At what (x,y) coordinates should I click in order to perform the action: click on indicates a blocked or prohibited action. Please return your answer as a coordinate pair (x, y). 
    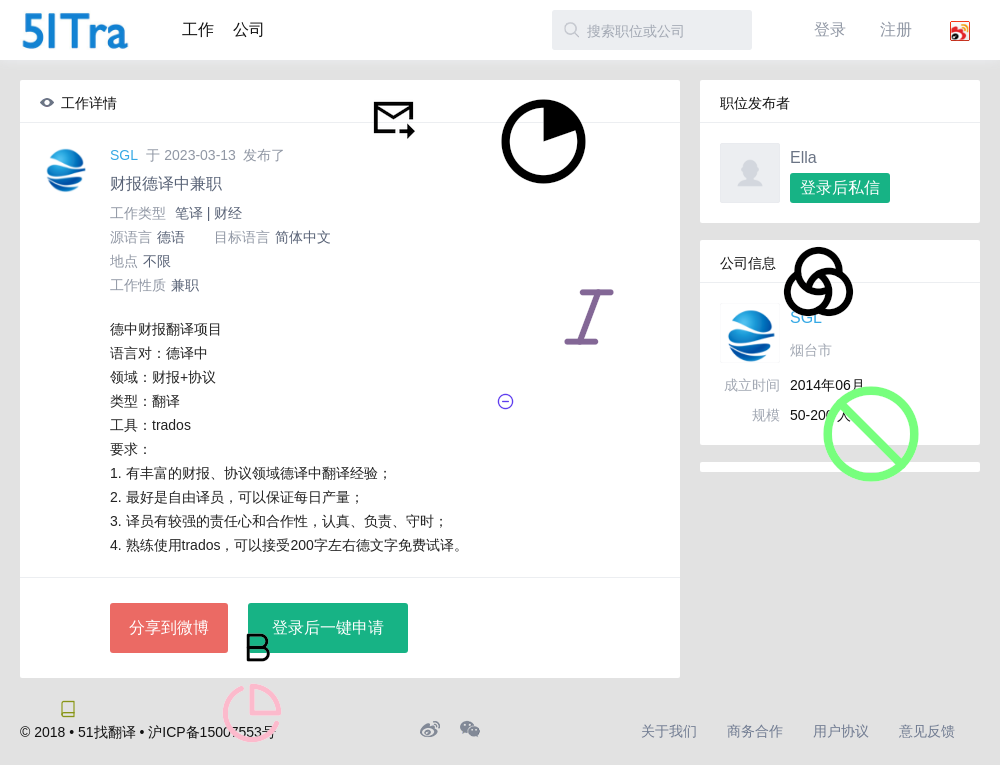
    Looking at the image, I should click on (871, 434).